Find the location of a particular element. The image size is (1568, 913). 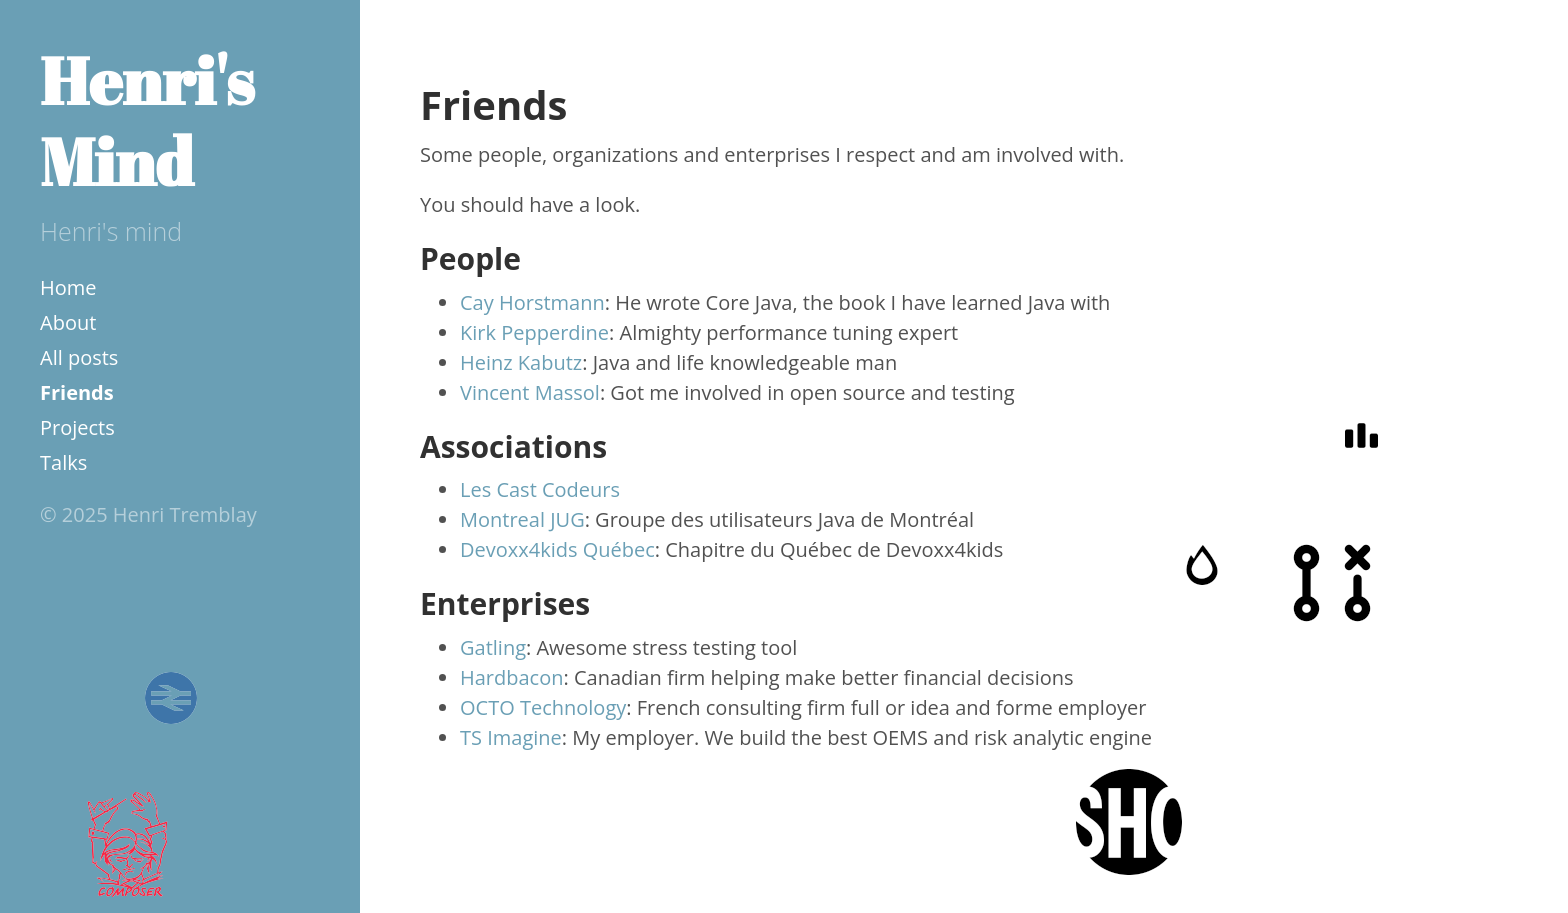

access National Rail train services and schedules is located at coordinates (171, 698).